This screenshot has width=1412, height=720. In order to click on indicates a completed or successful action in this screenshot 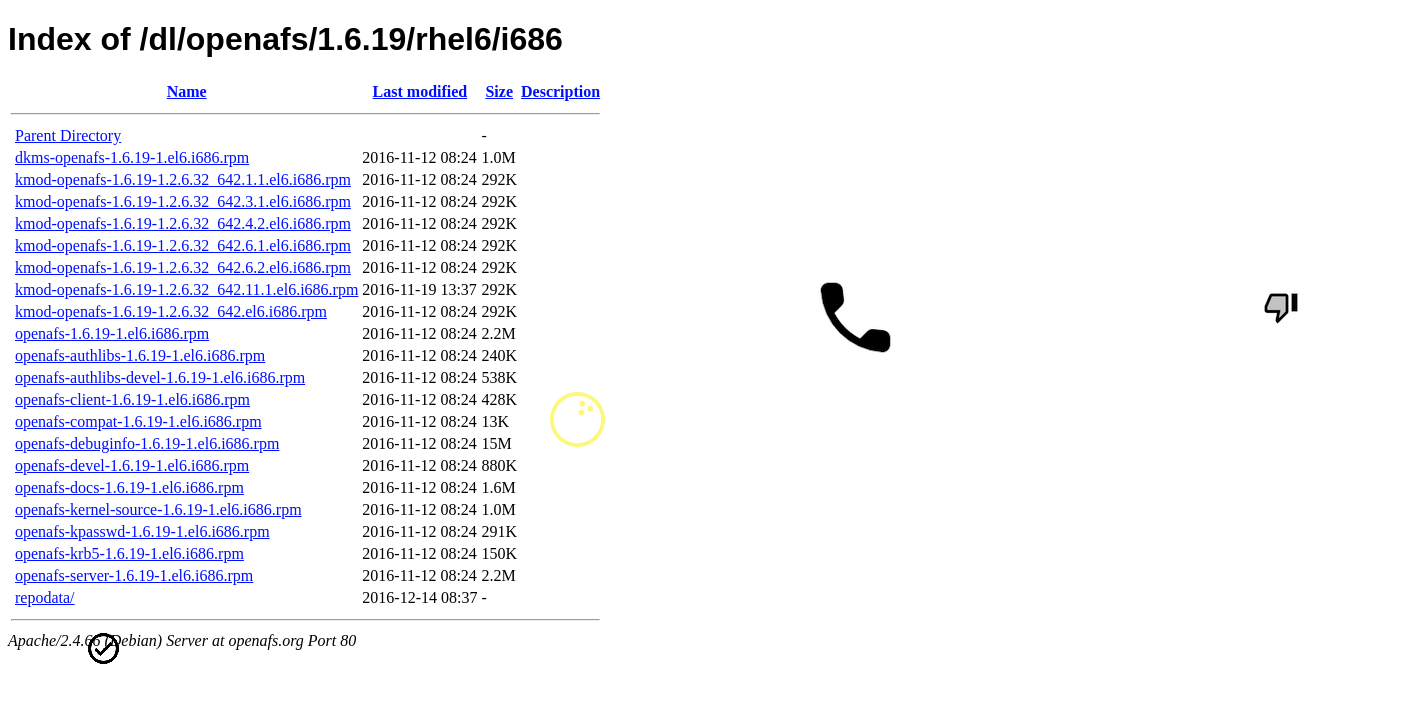, I will do `click(103, 648)`.